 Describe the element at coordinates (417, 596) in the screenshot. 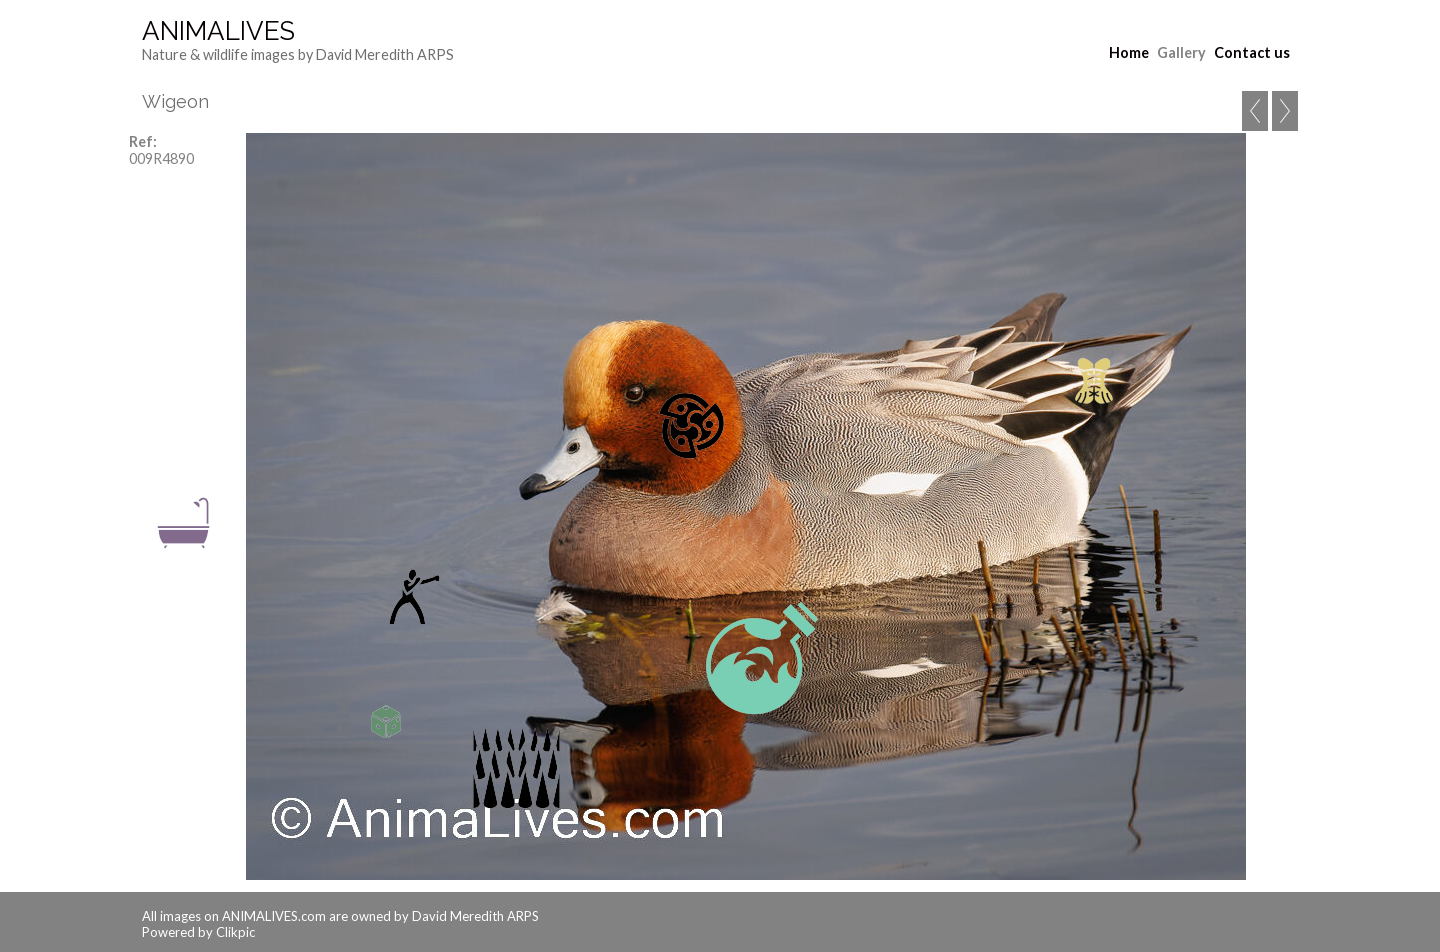

I see `perform a punch attack in a fighting game` at that location.